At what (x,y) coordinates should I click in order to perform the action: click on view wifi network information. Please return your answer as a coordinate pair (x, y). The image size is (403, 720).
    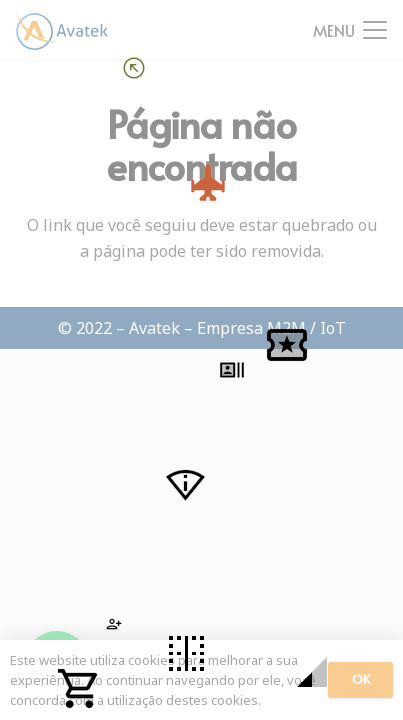
    Looking at the image, I should click on (185, 484).